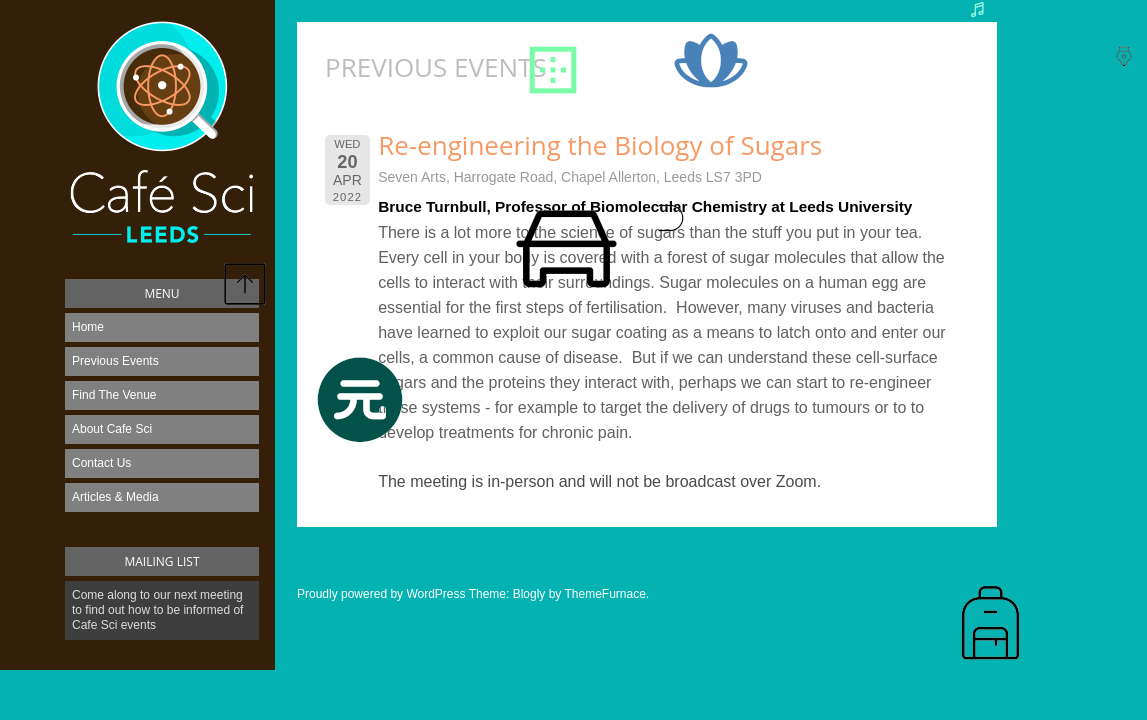 The image size is (1147, 720). What do you see at coordinates (1124, 56) in the screenshot?
I see `access drawing or illustration tools` at bounding box center [1124, 56].